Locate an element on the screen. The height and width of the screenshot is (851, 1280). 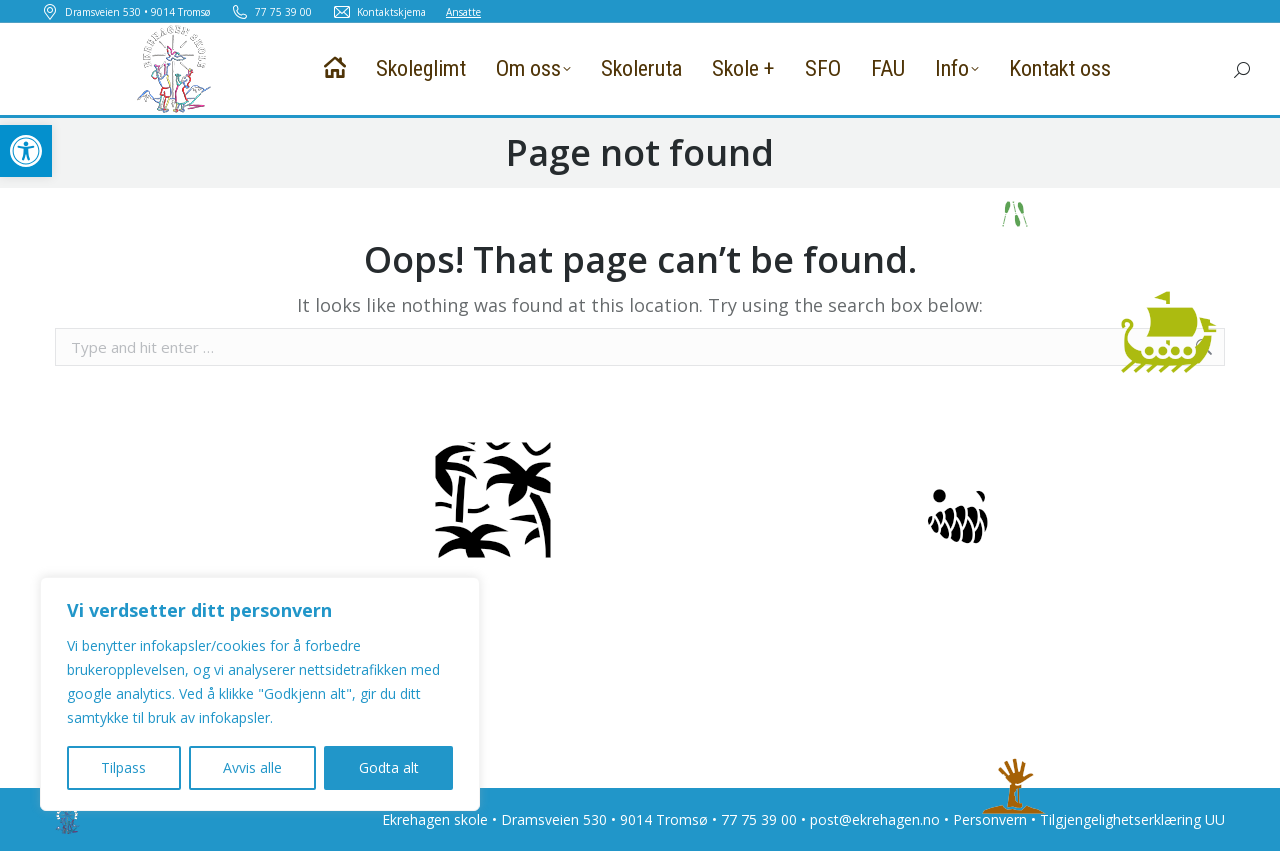
activate necromancer ability is located at coordinates (1014, 782).